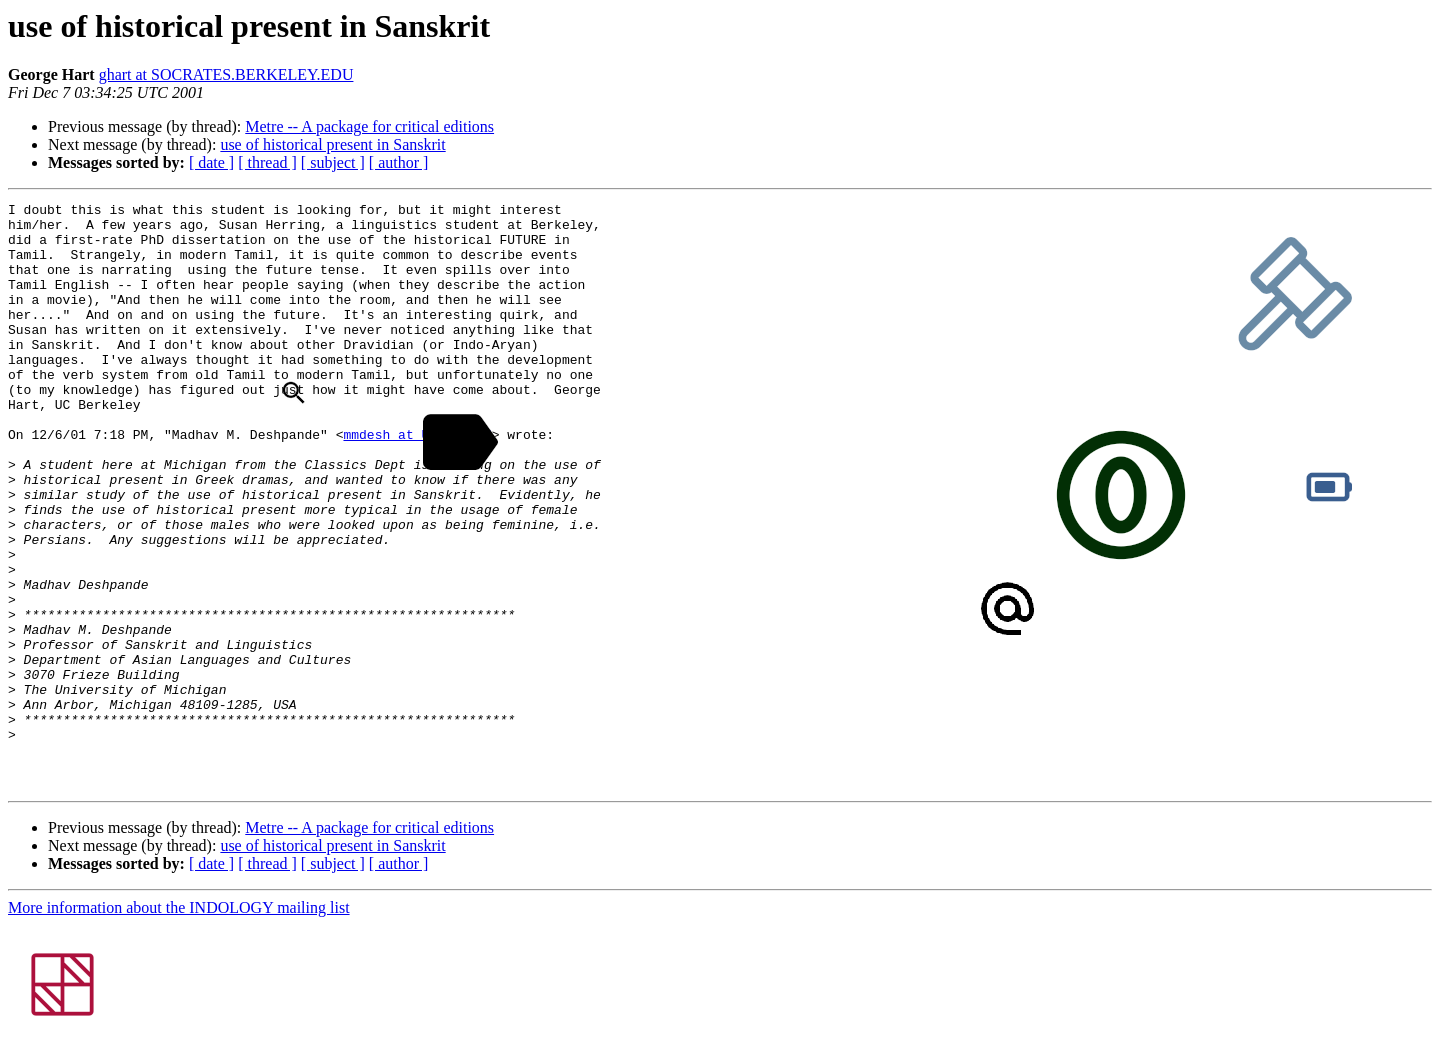 The height and width of the screenshot is (1042, 1440). Describe the element at coordinates (1291, 298) in the screenshot. I see `access legal or terms of service information` at that location.